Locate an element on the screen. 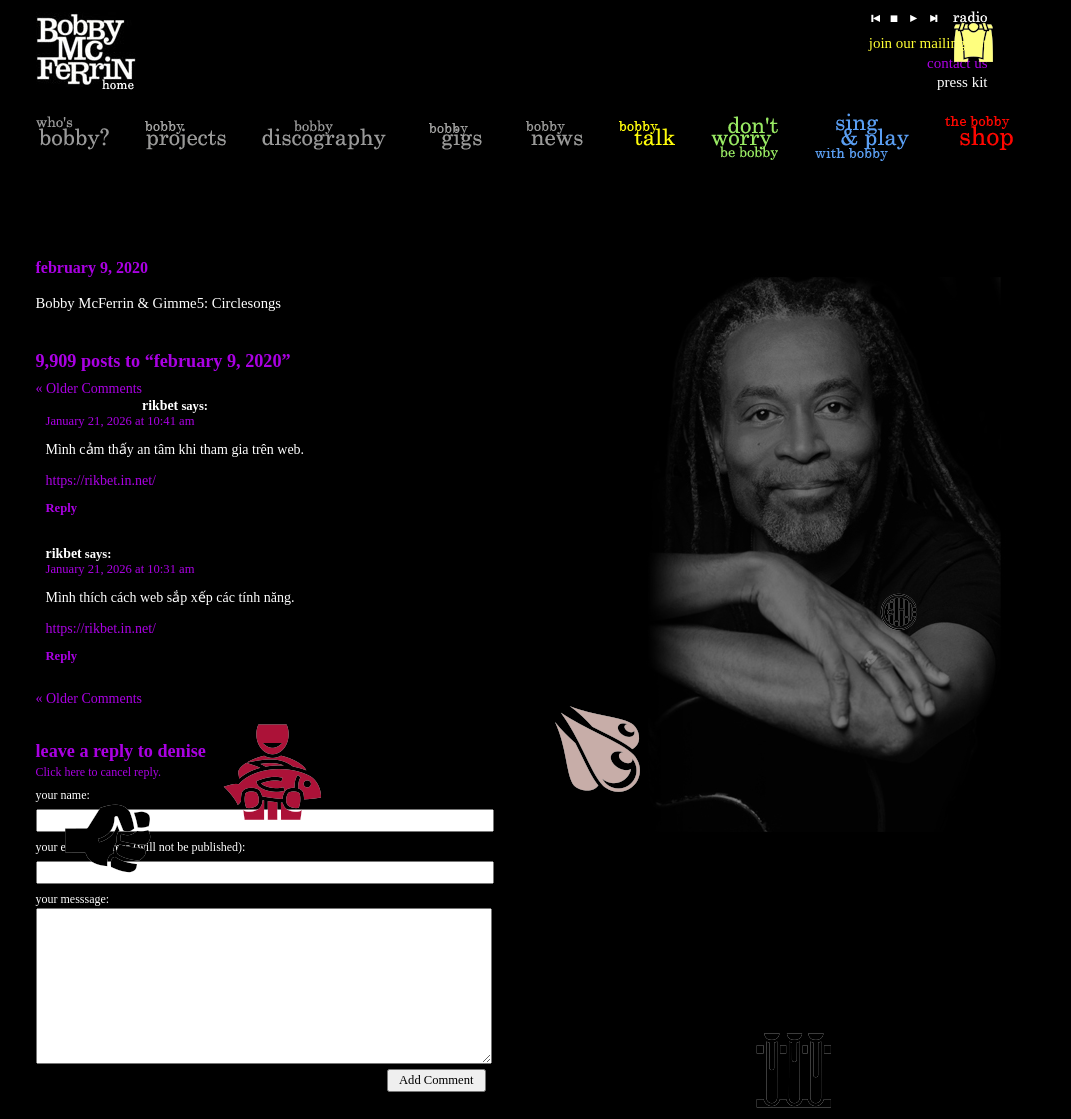  rock move in a rock-paper-scissors game is located at coordinates (108, 833).